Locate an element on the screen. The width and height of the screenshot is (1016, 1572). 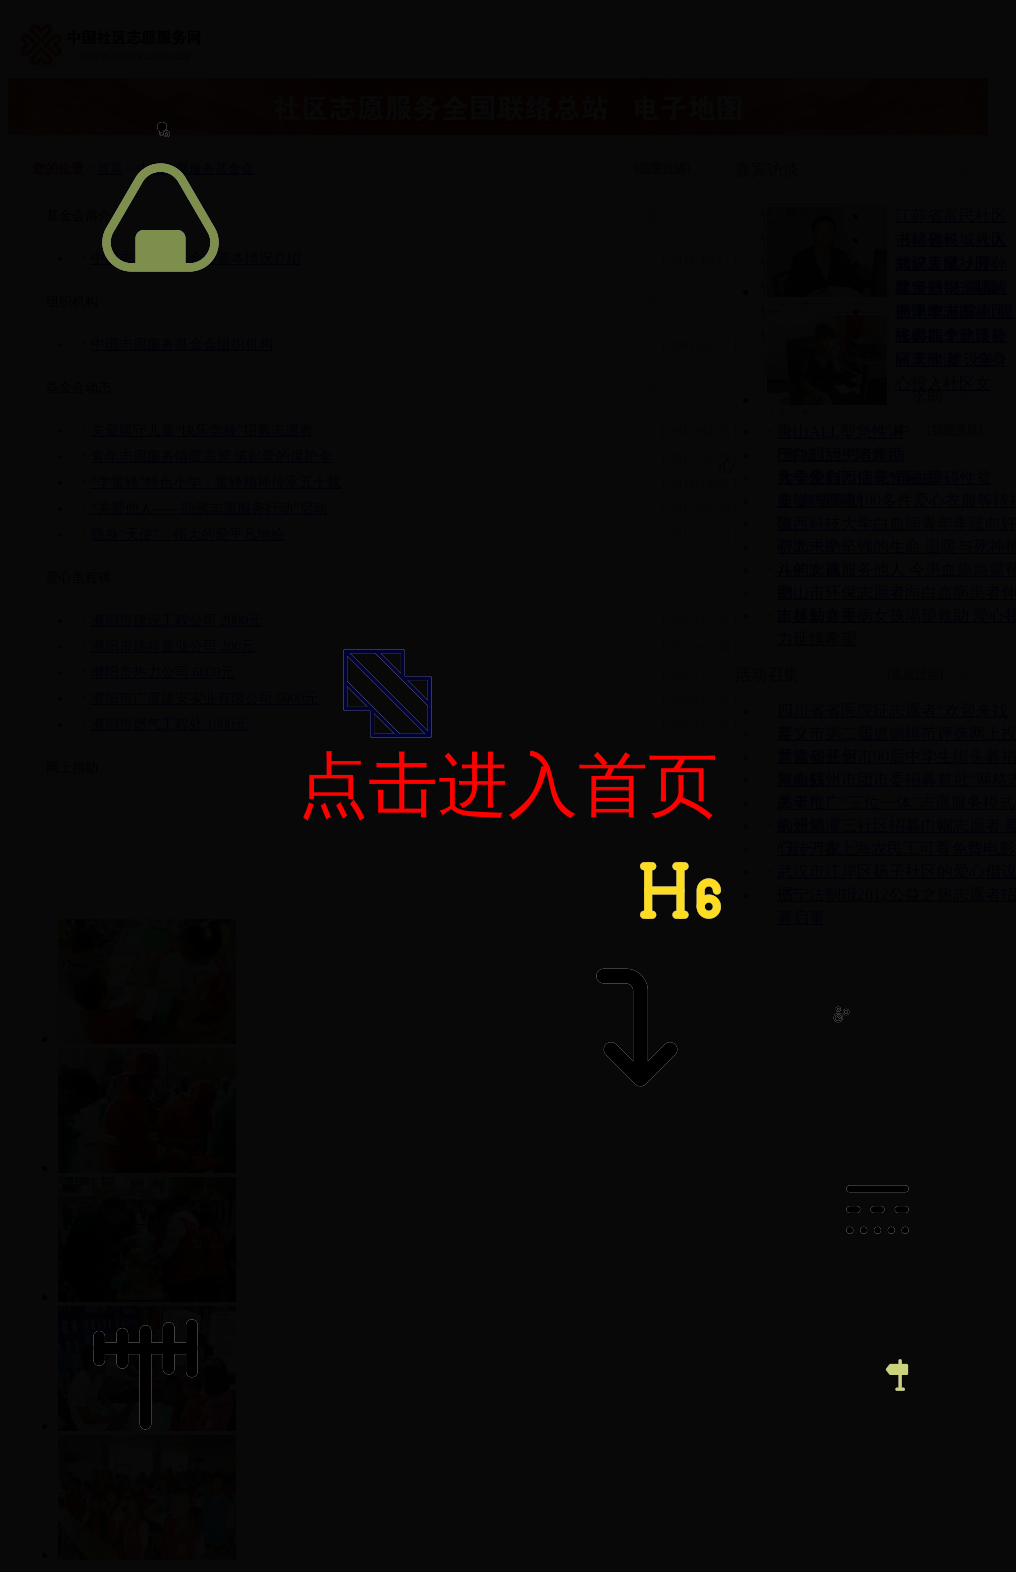
food or restaurant category indicator is located at coordinates (160, 217).